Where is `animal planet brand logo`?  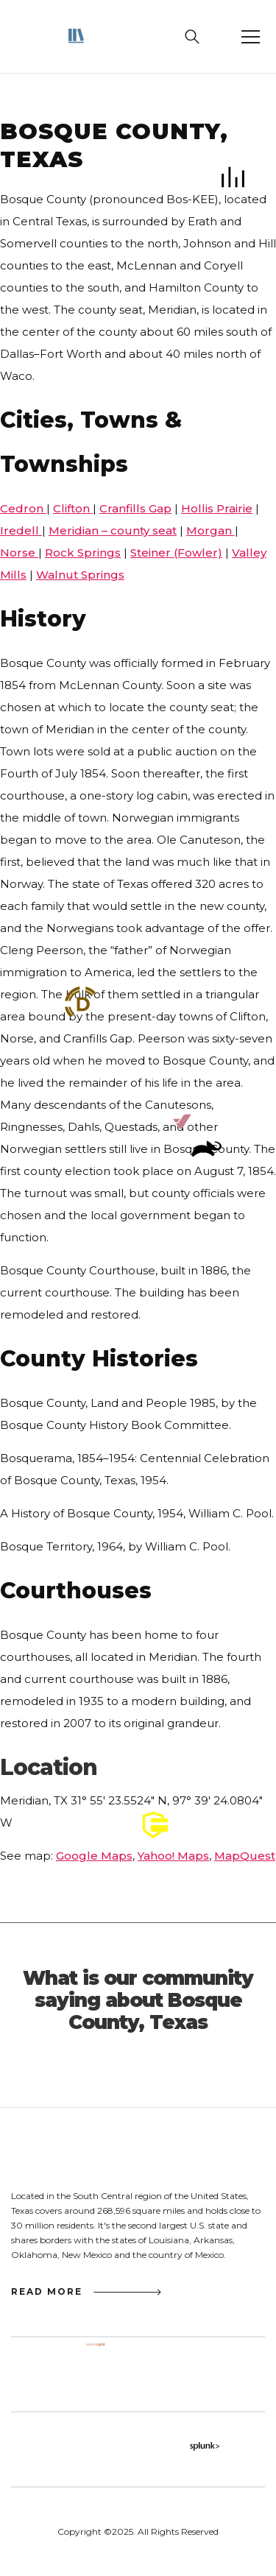
animal planet brand logo is located at coordinates (206, 1148).